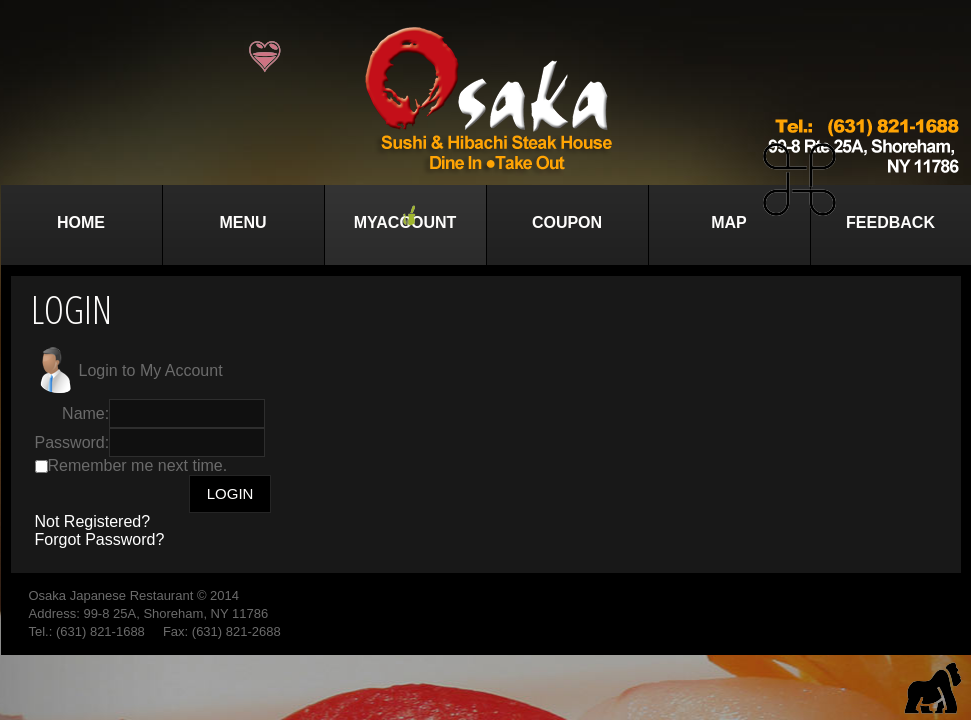  Describe the element at coordinates (933, 688) in the screenshot. I see `gorilla character or avatar selection` at that location.